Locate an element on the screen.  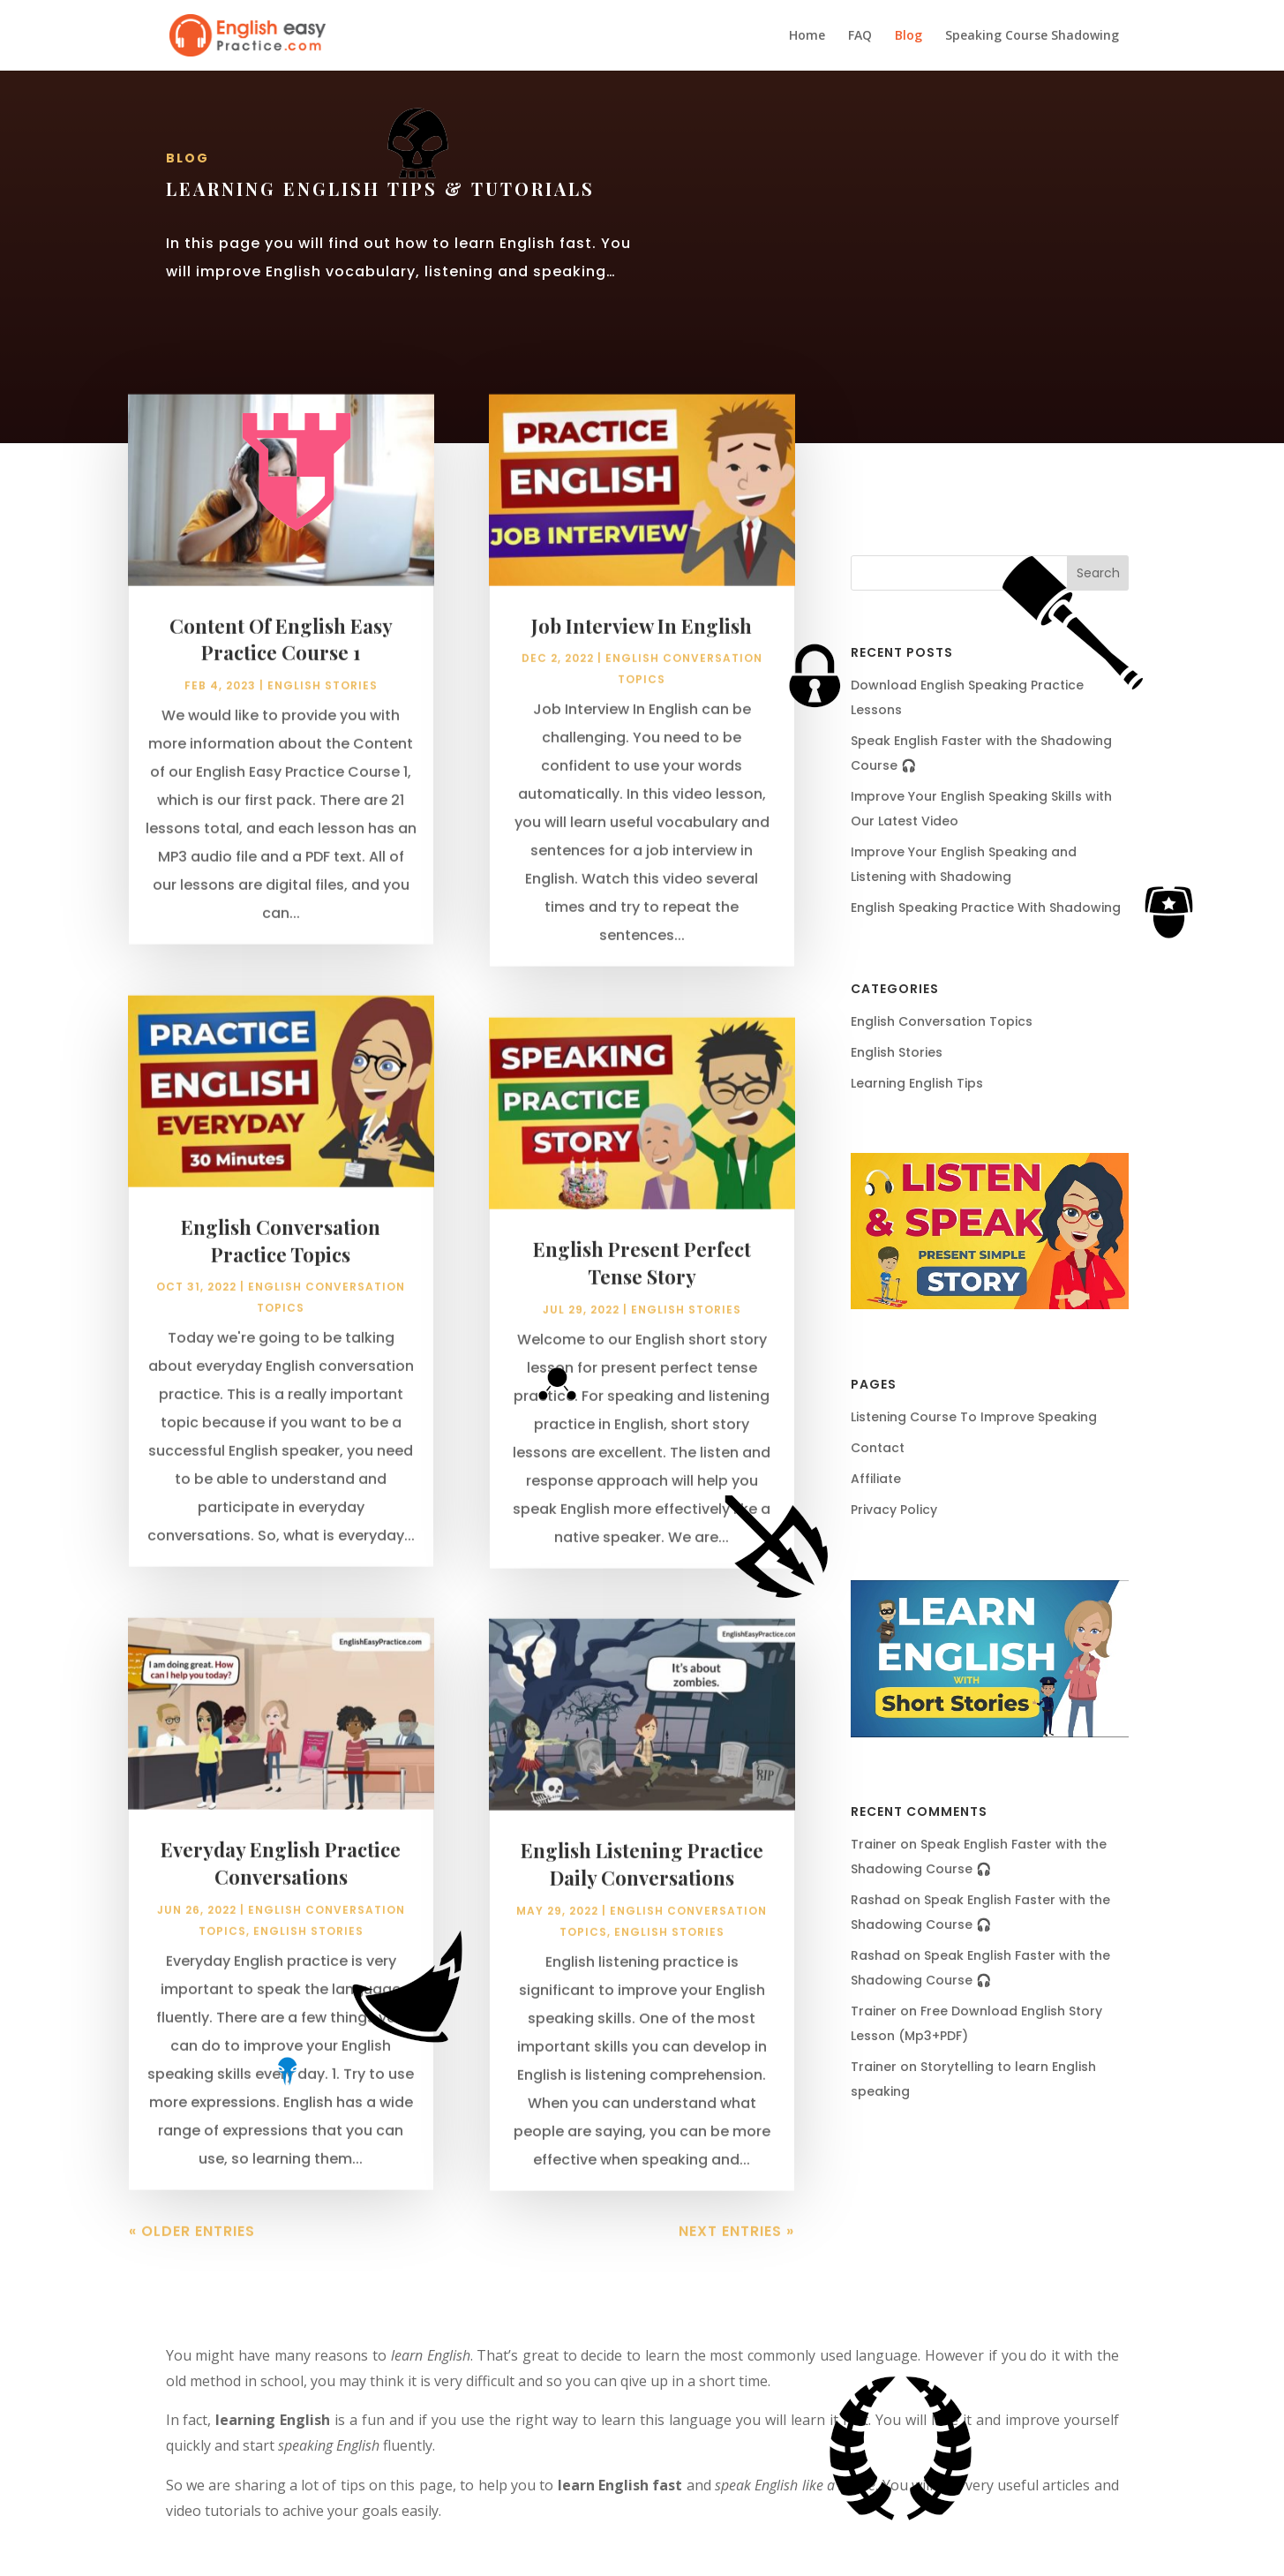
sound an alert or announcement is located at coordinates (409, 1983).